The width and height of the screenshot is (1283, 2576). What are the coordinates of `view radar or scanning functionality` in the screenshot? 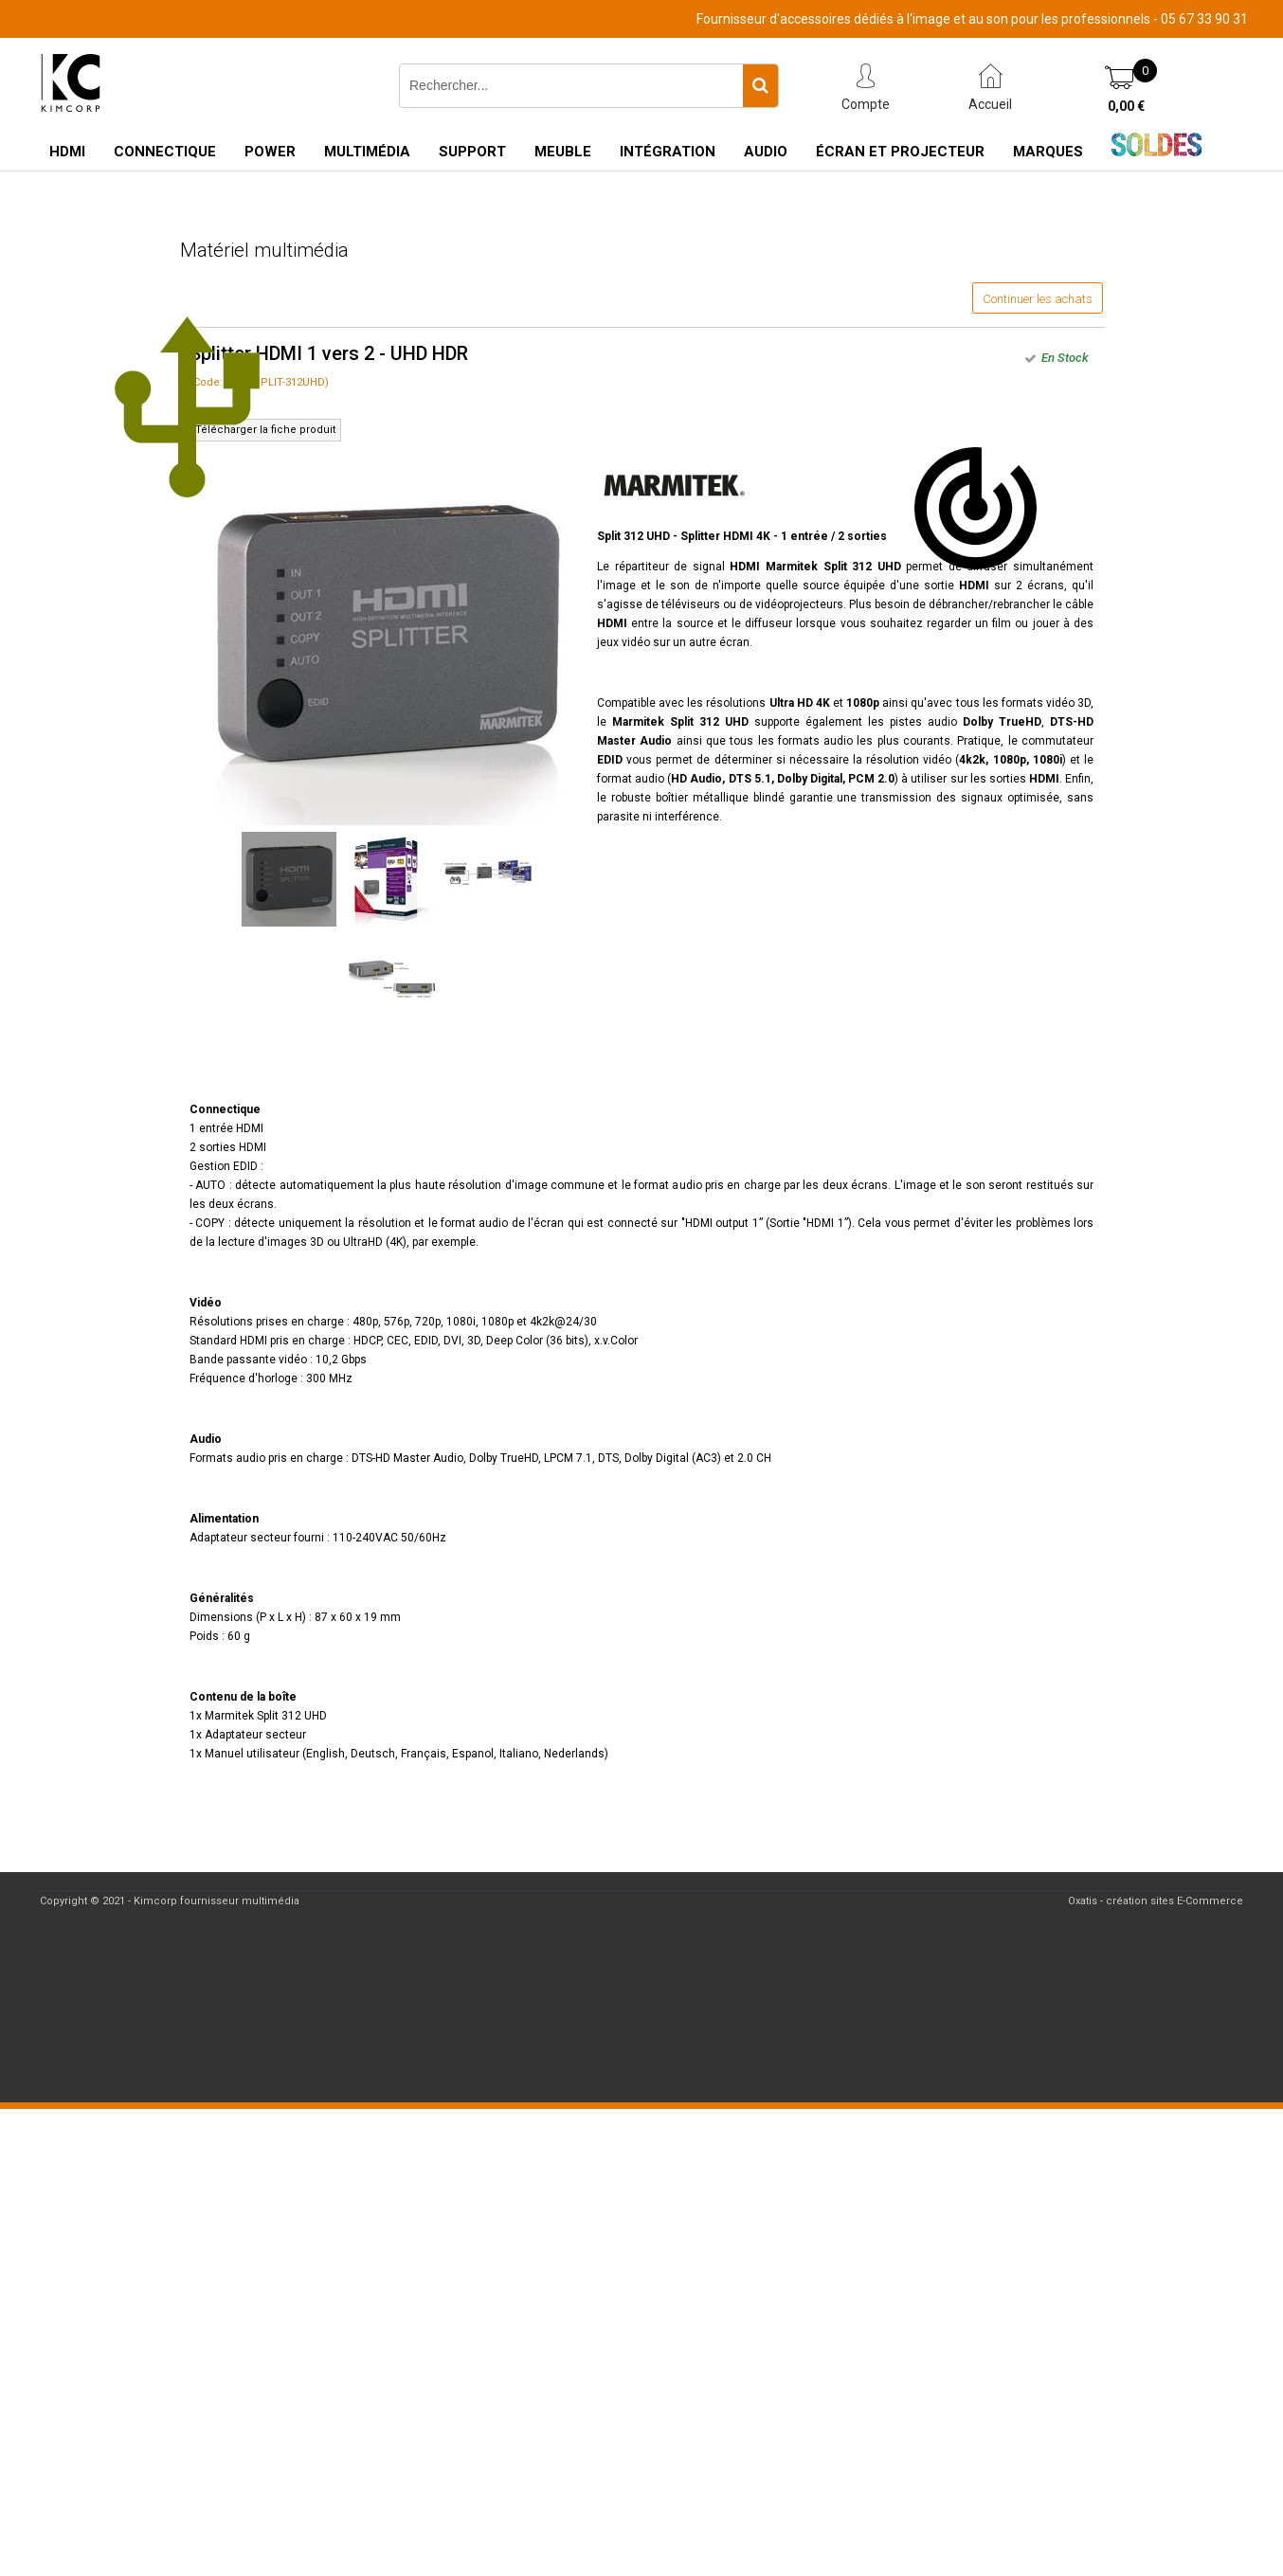 It's located at (975, 508).